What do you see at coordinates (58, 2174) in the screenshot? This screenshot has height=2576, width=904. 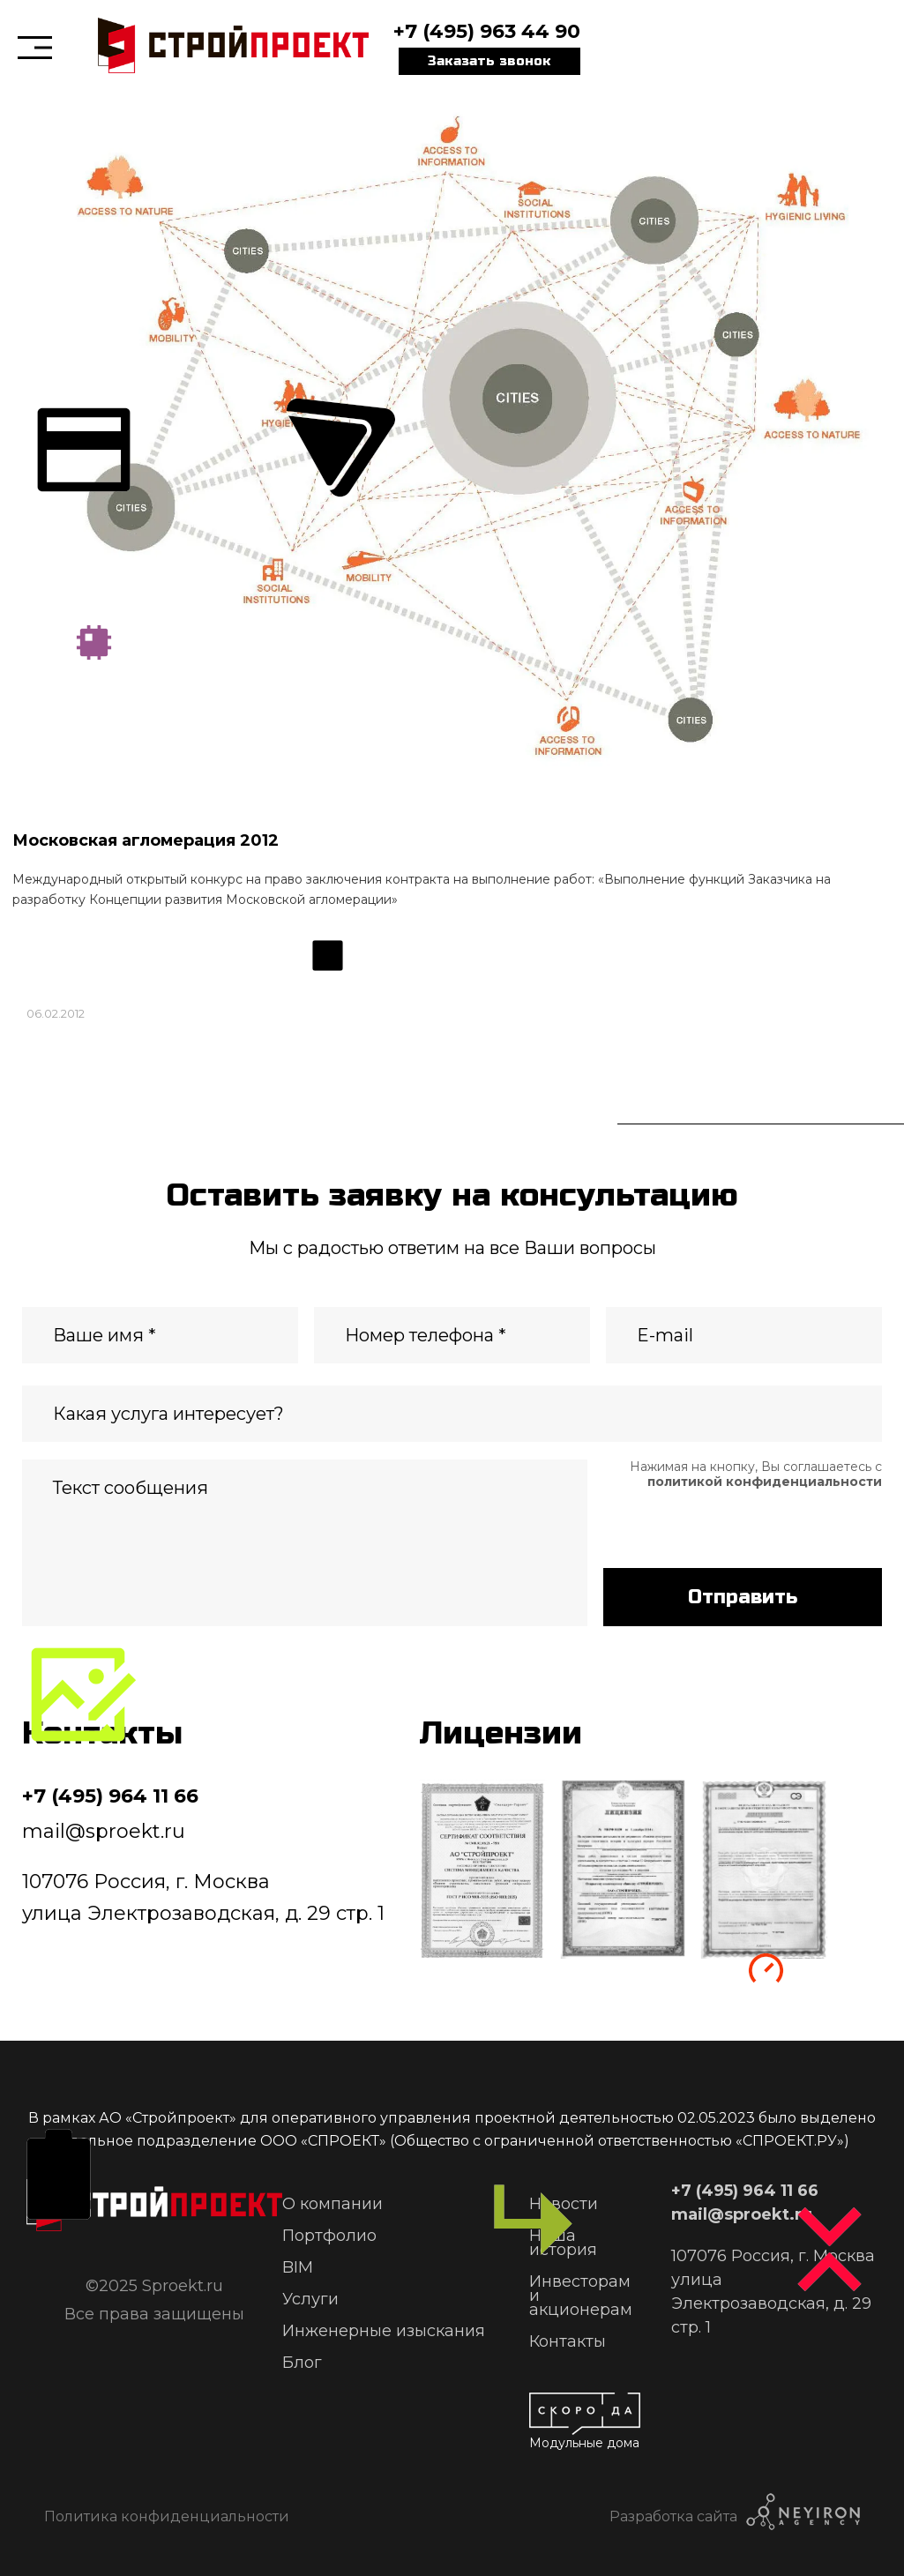 I see `indicates low battery level` at bounding box center [58, 2174].